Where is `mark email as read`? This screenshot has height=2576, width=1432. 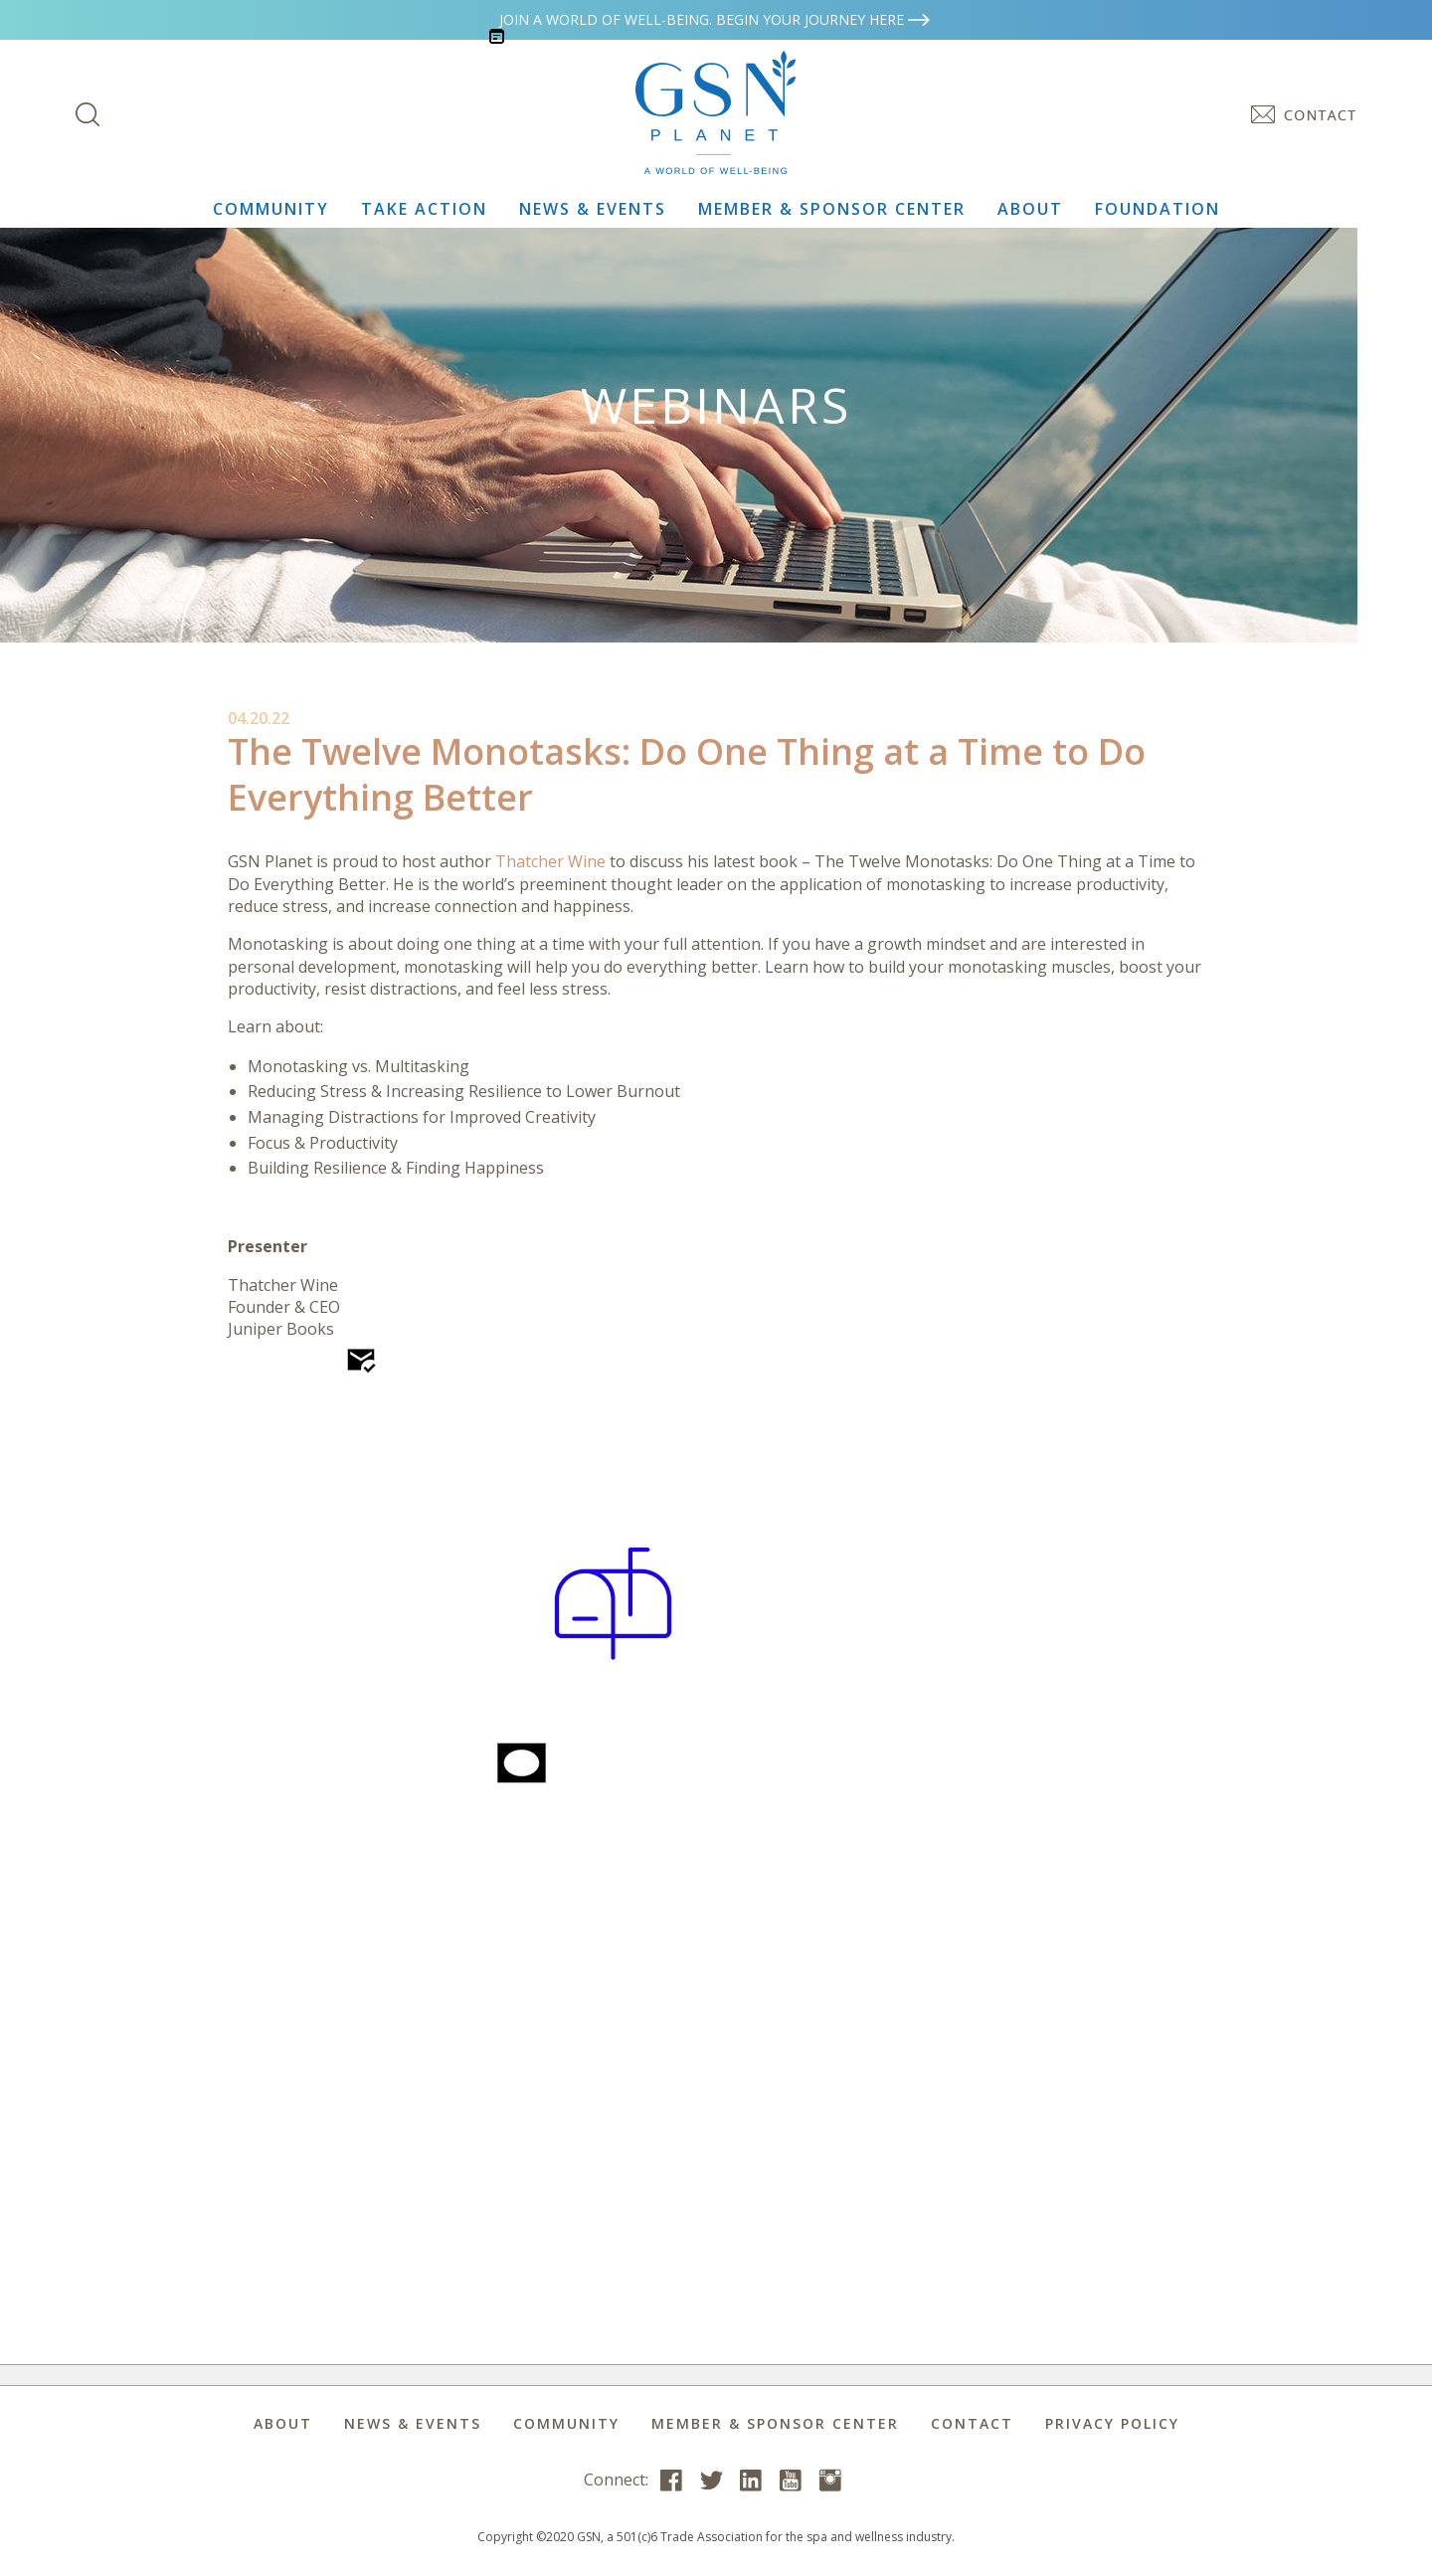 mark email as read is located at coordinates (361, 1360).